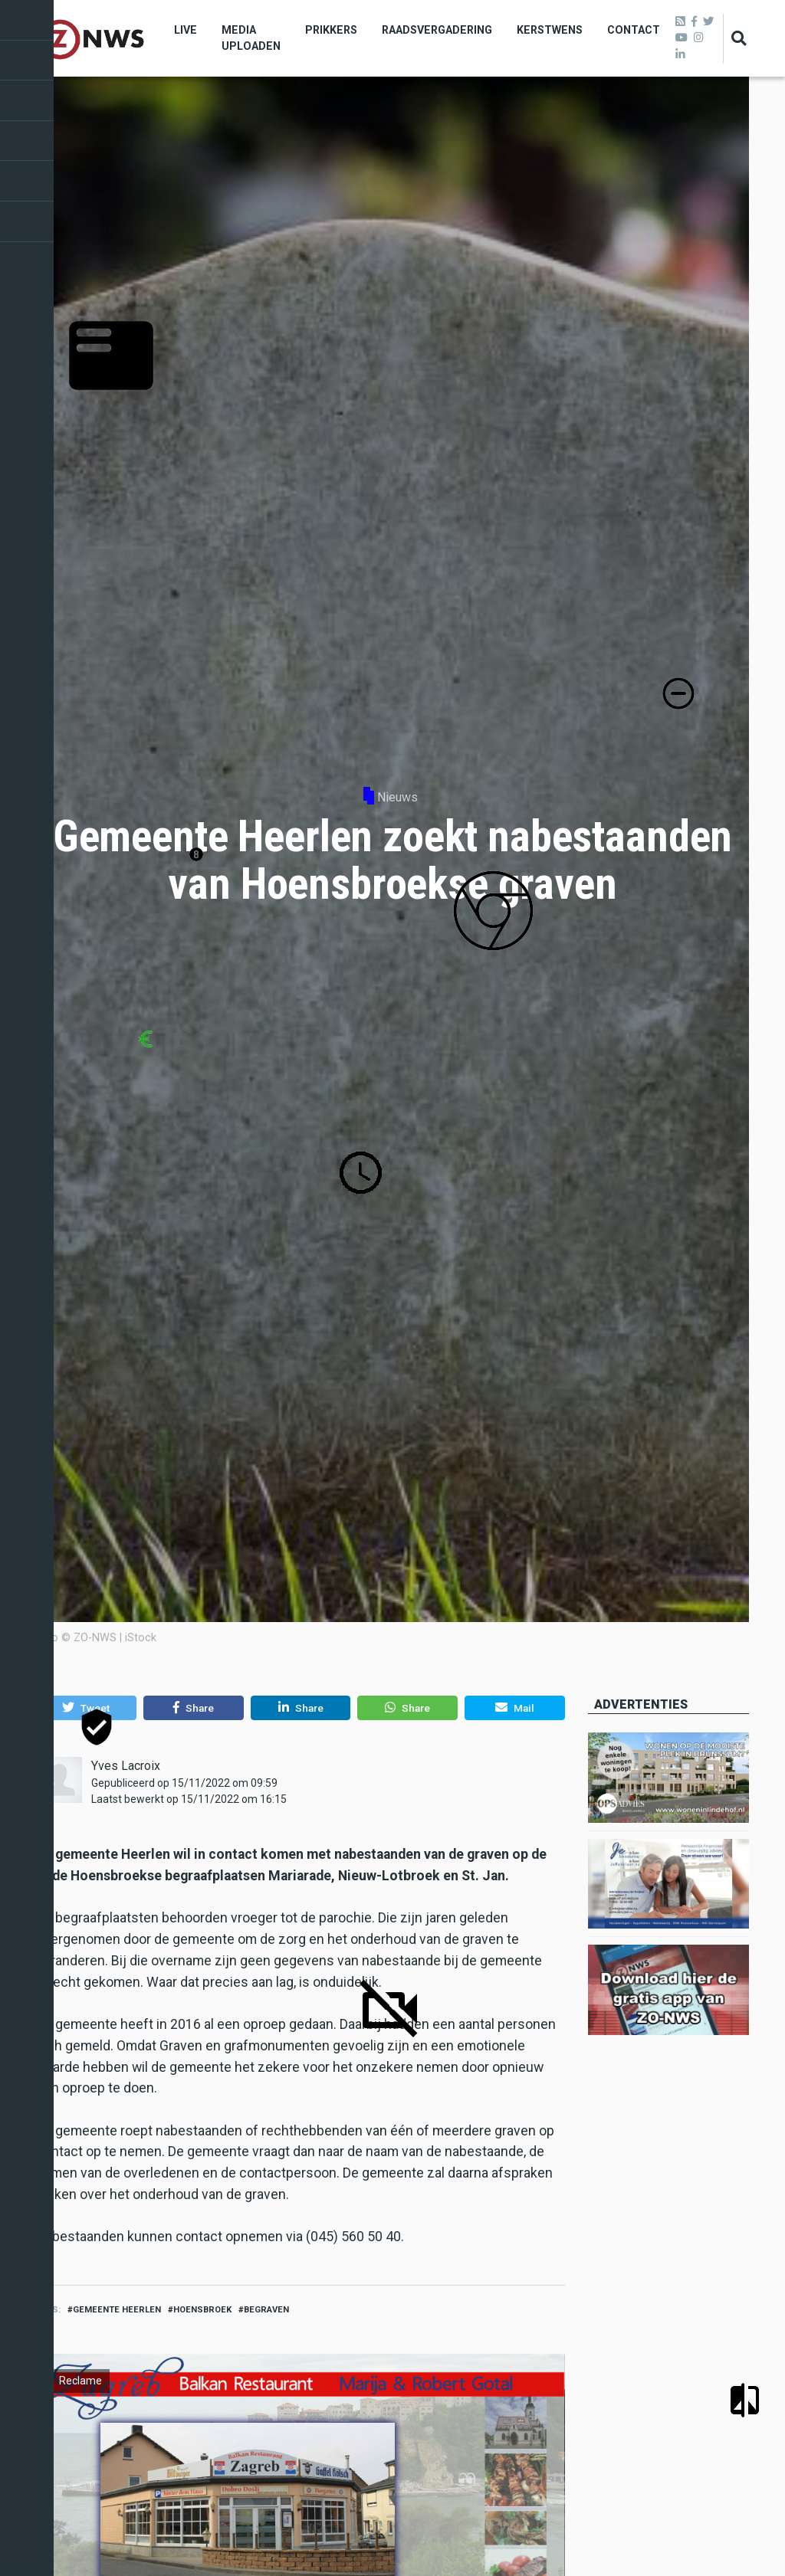 This screenshot has width=785, height=2576. Describe the element at coordinates (360, 1172) in the screenshot. I see `view time or clock settings` at that location.